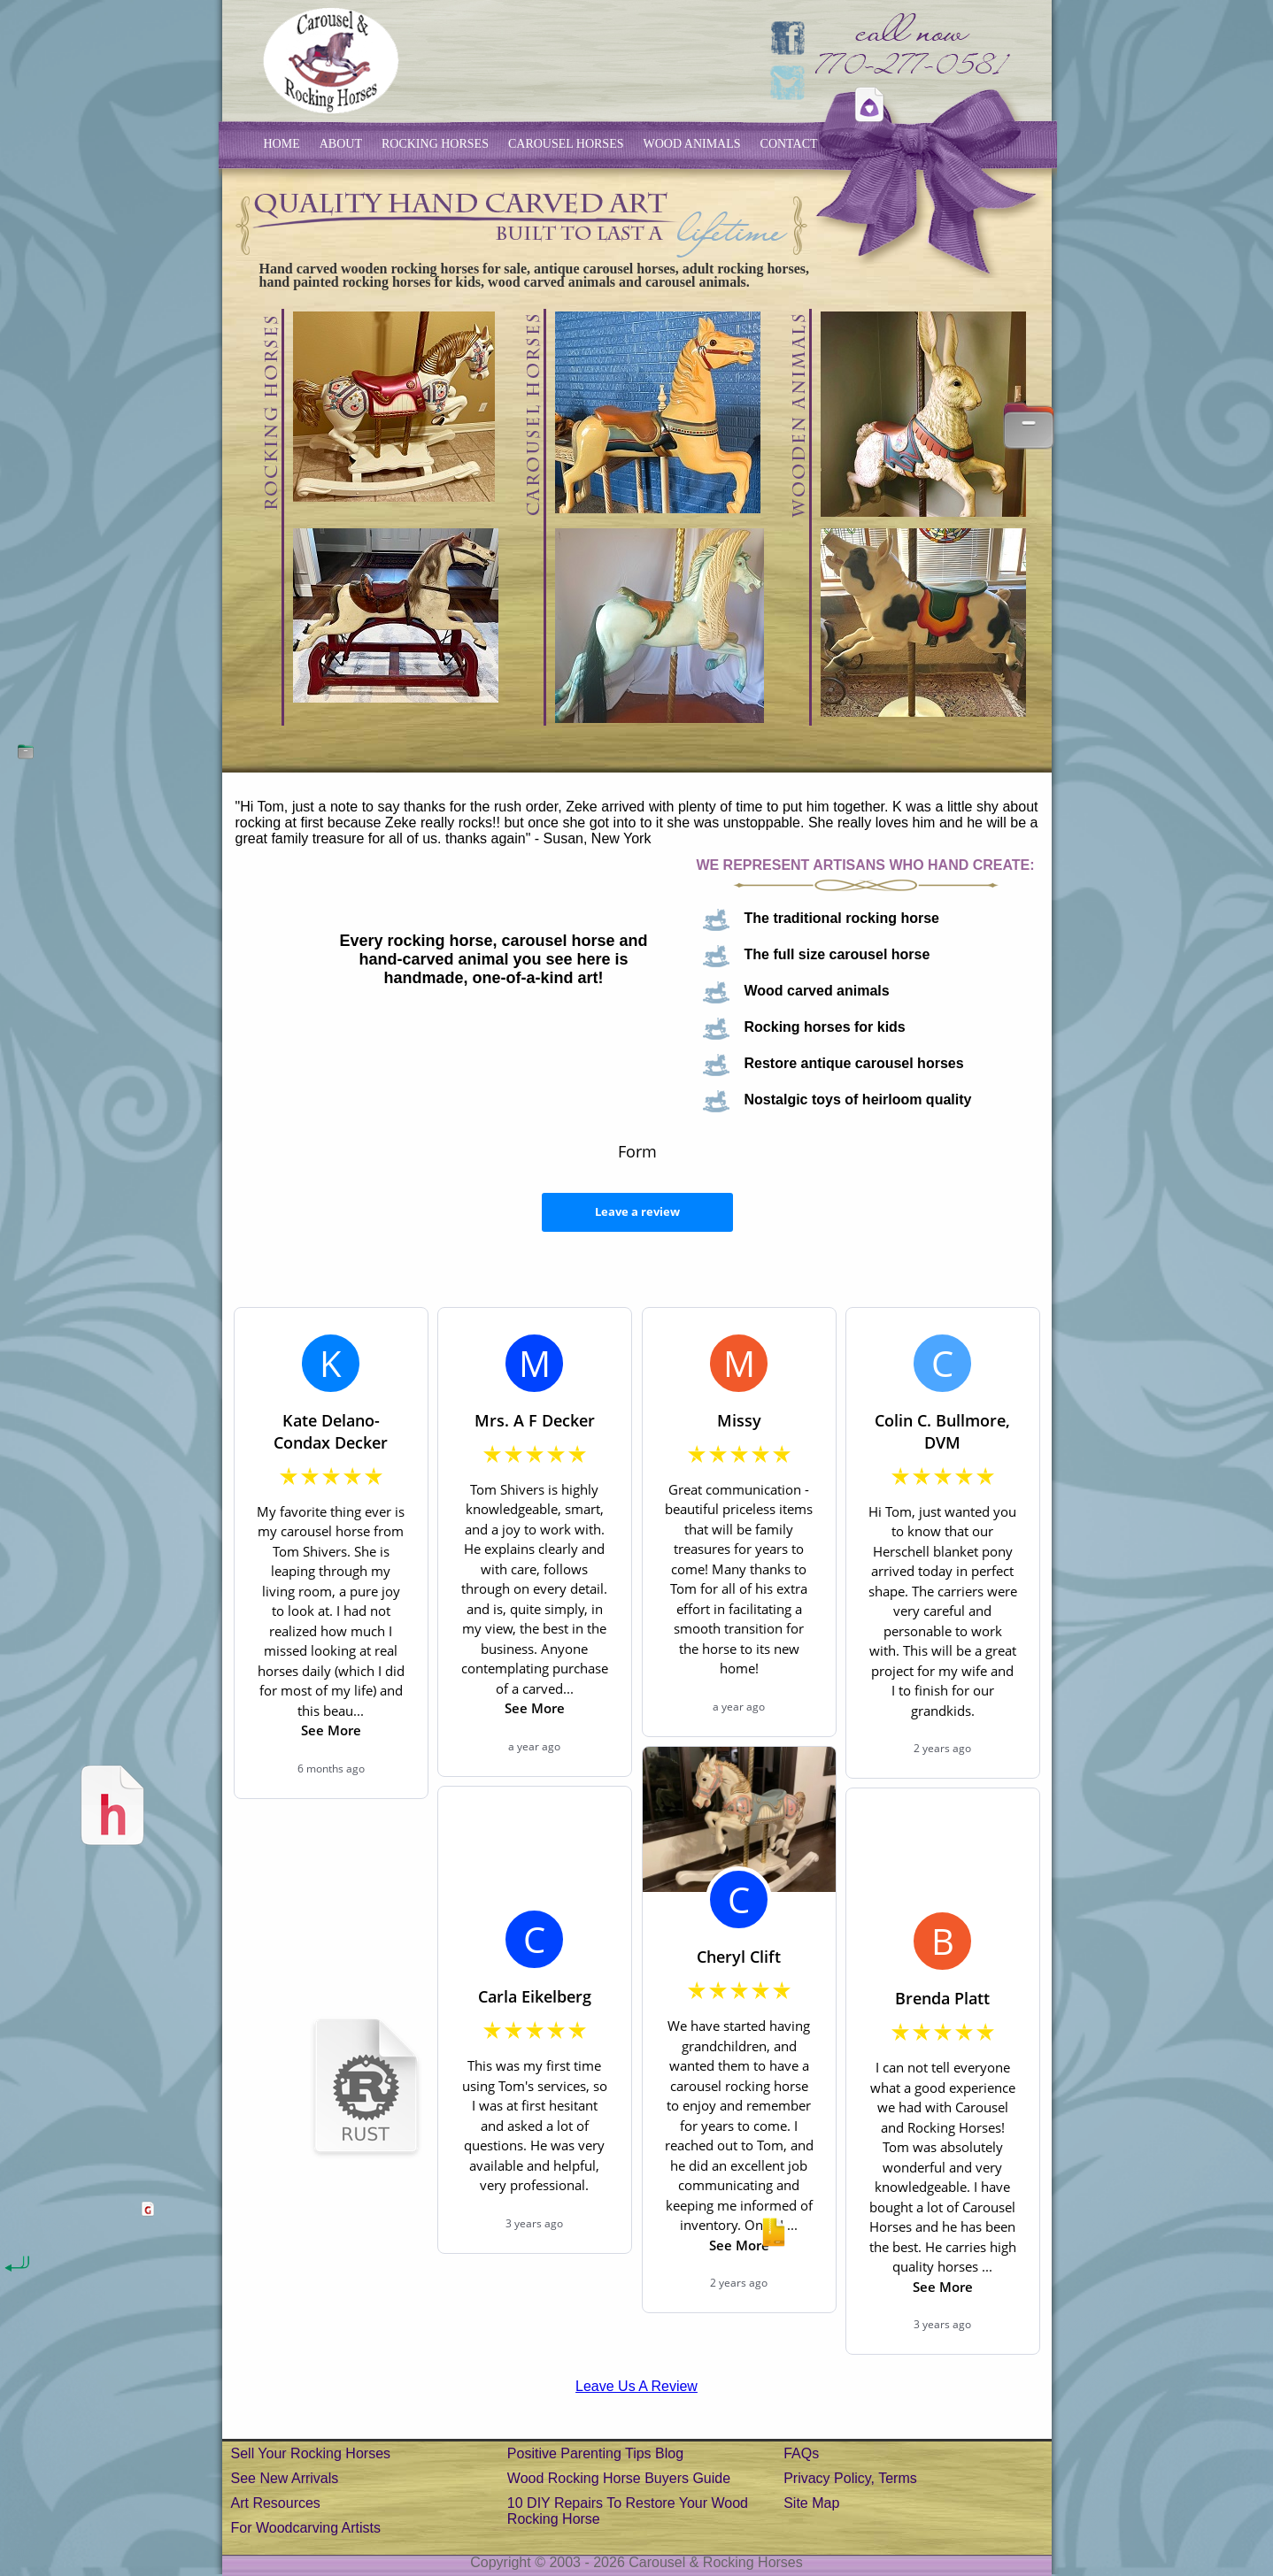  I want to click on c/c++ header file, so click(112, 1805).